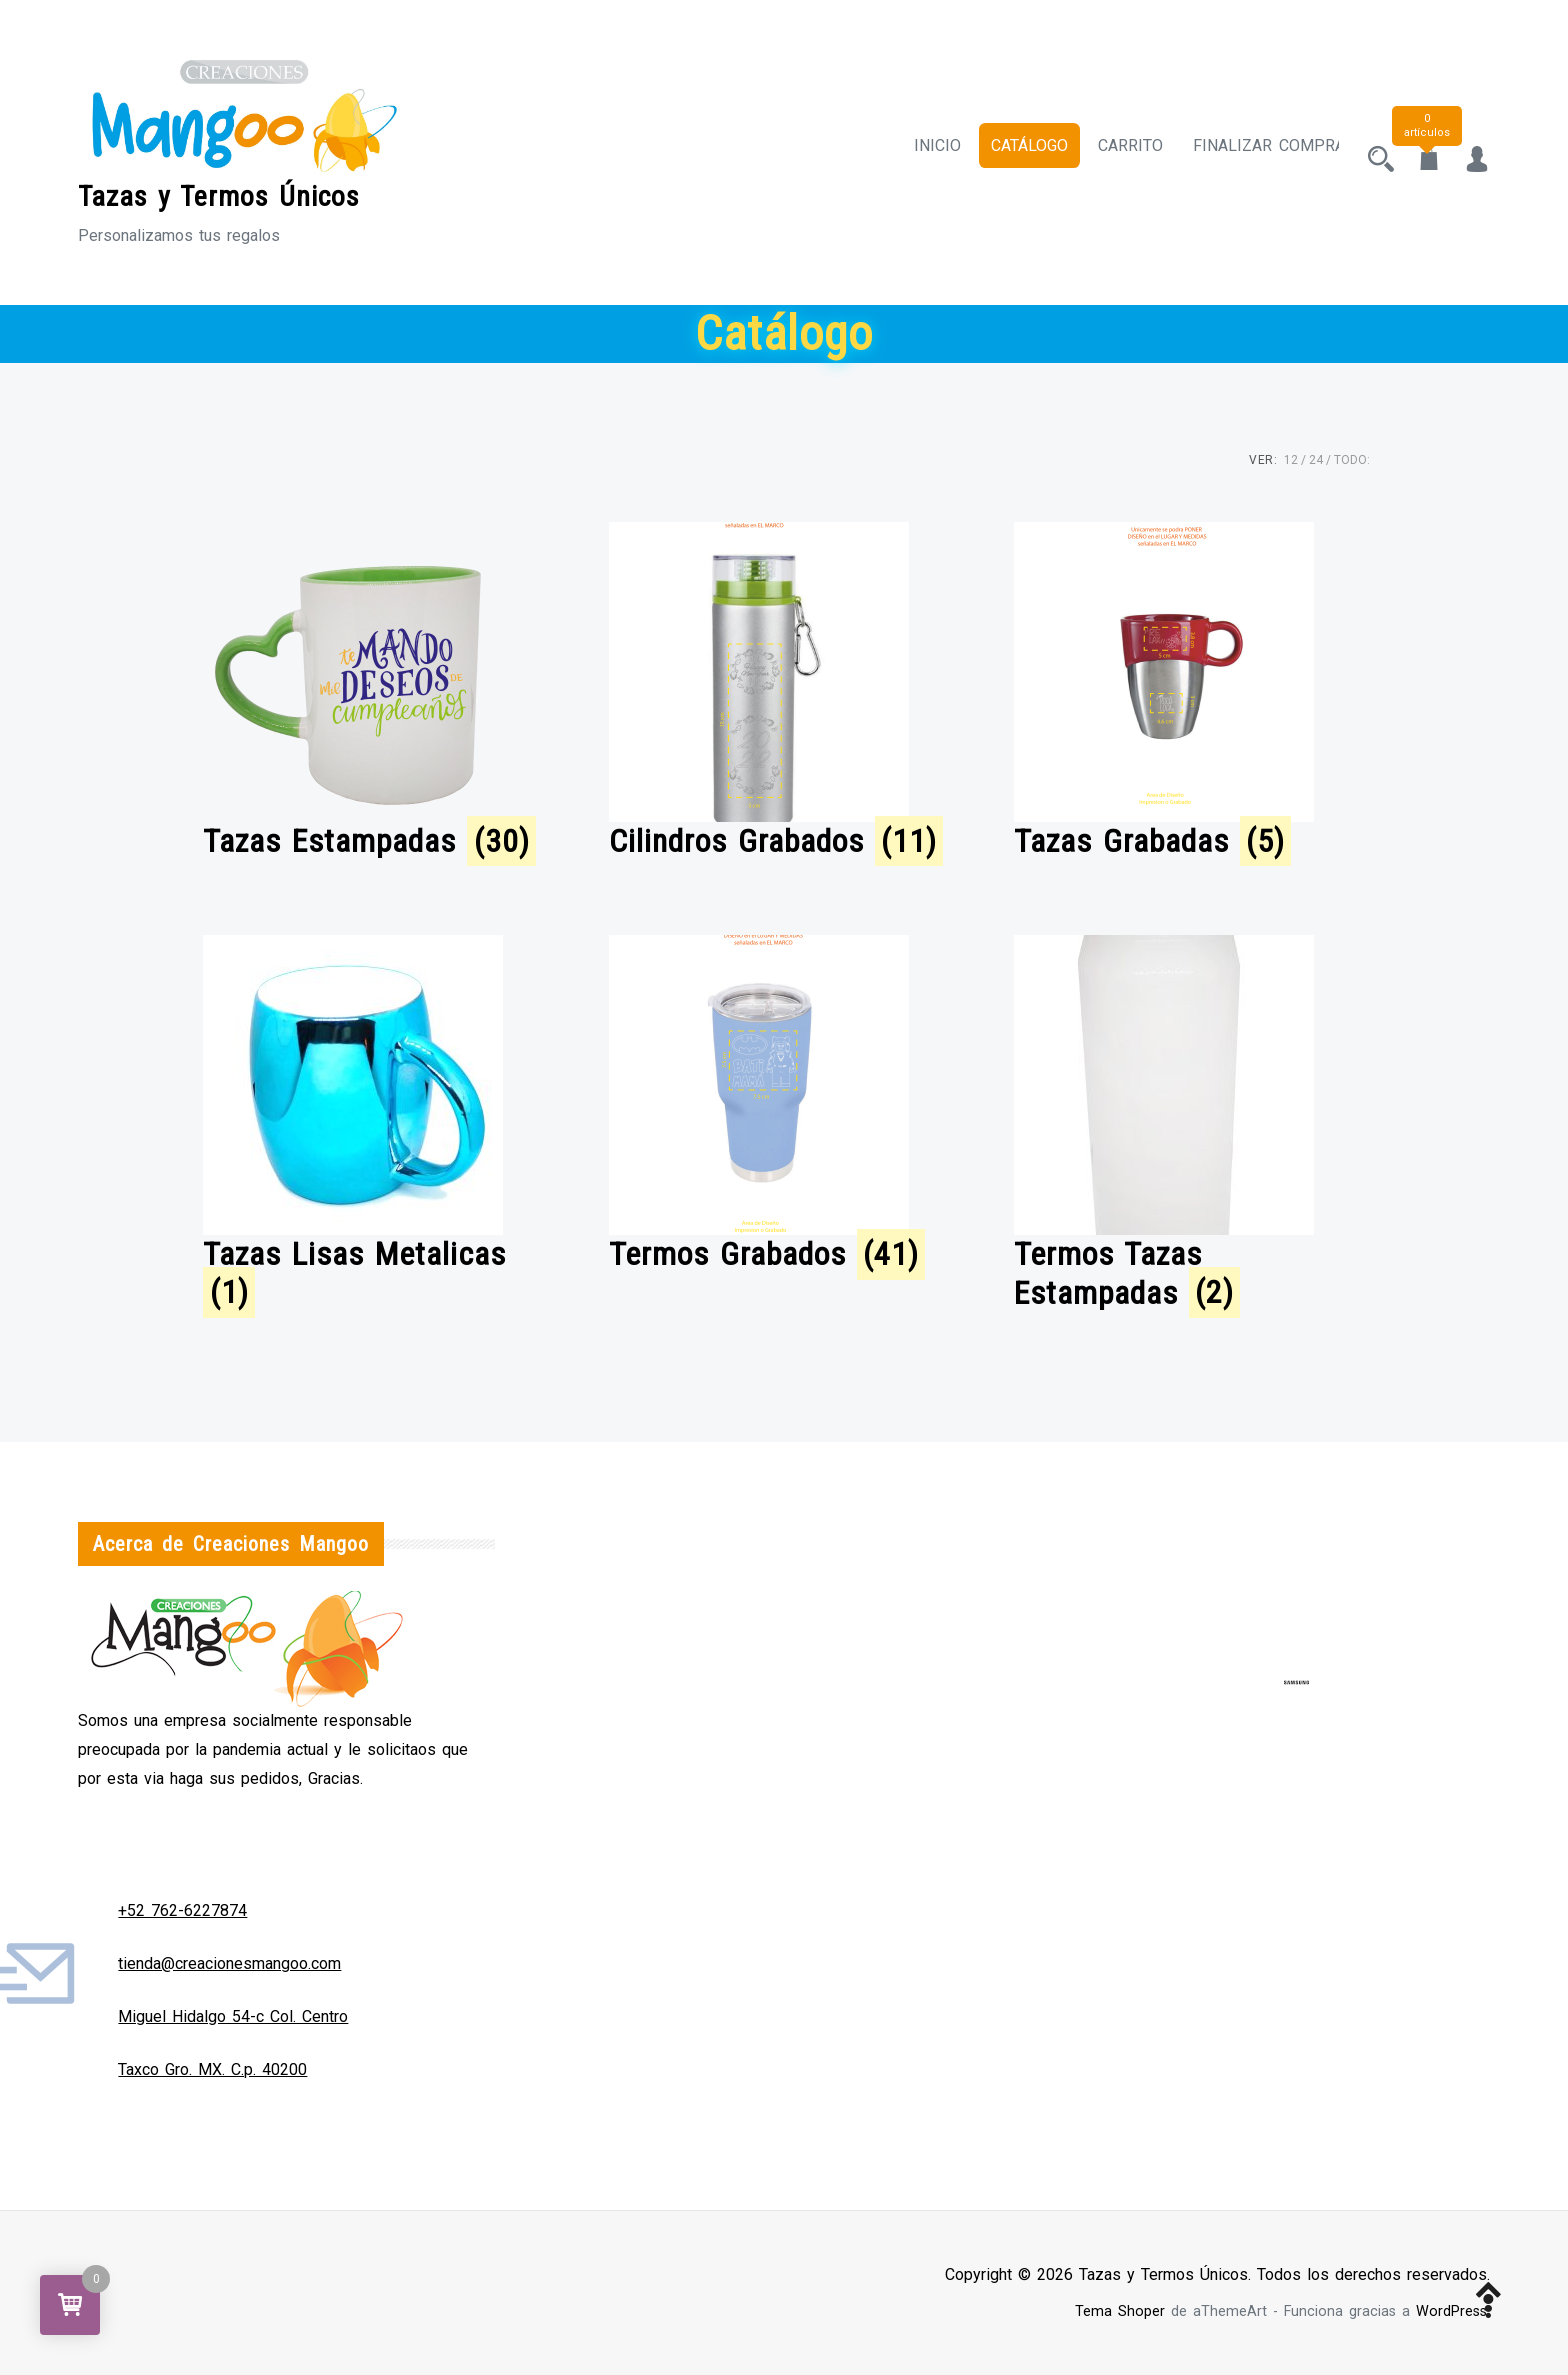 The height and width of the screenshot is (2375, 1568). I want to click on send an email or message, so click(40, 1973).